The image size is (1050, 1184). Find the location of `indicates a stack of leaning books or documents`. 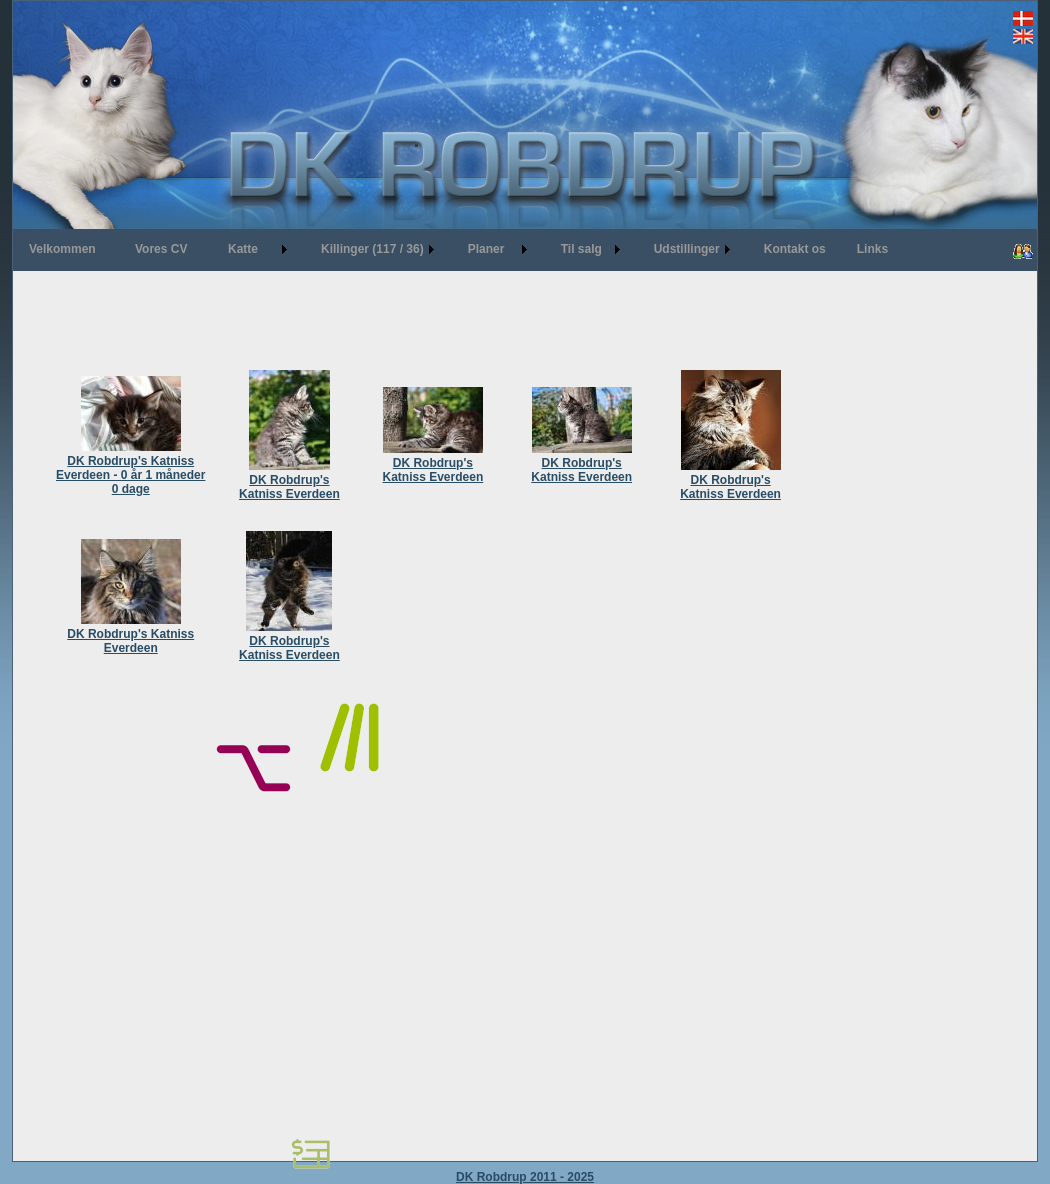

indicates a stack of leaning books or documents is located at coordinates (349, 737).